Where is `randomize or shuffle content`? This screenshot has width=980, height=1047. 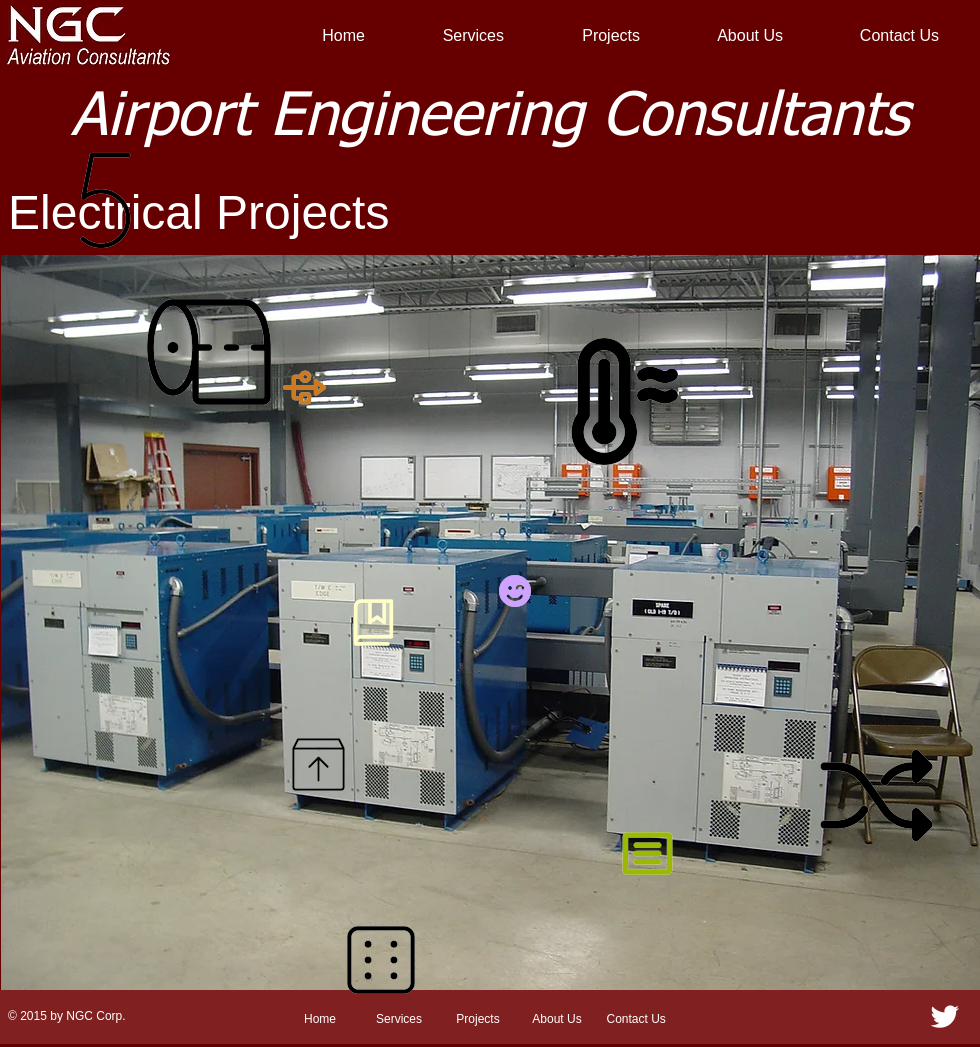 randomize or shuffle content is located at coordinates (381, 960).